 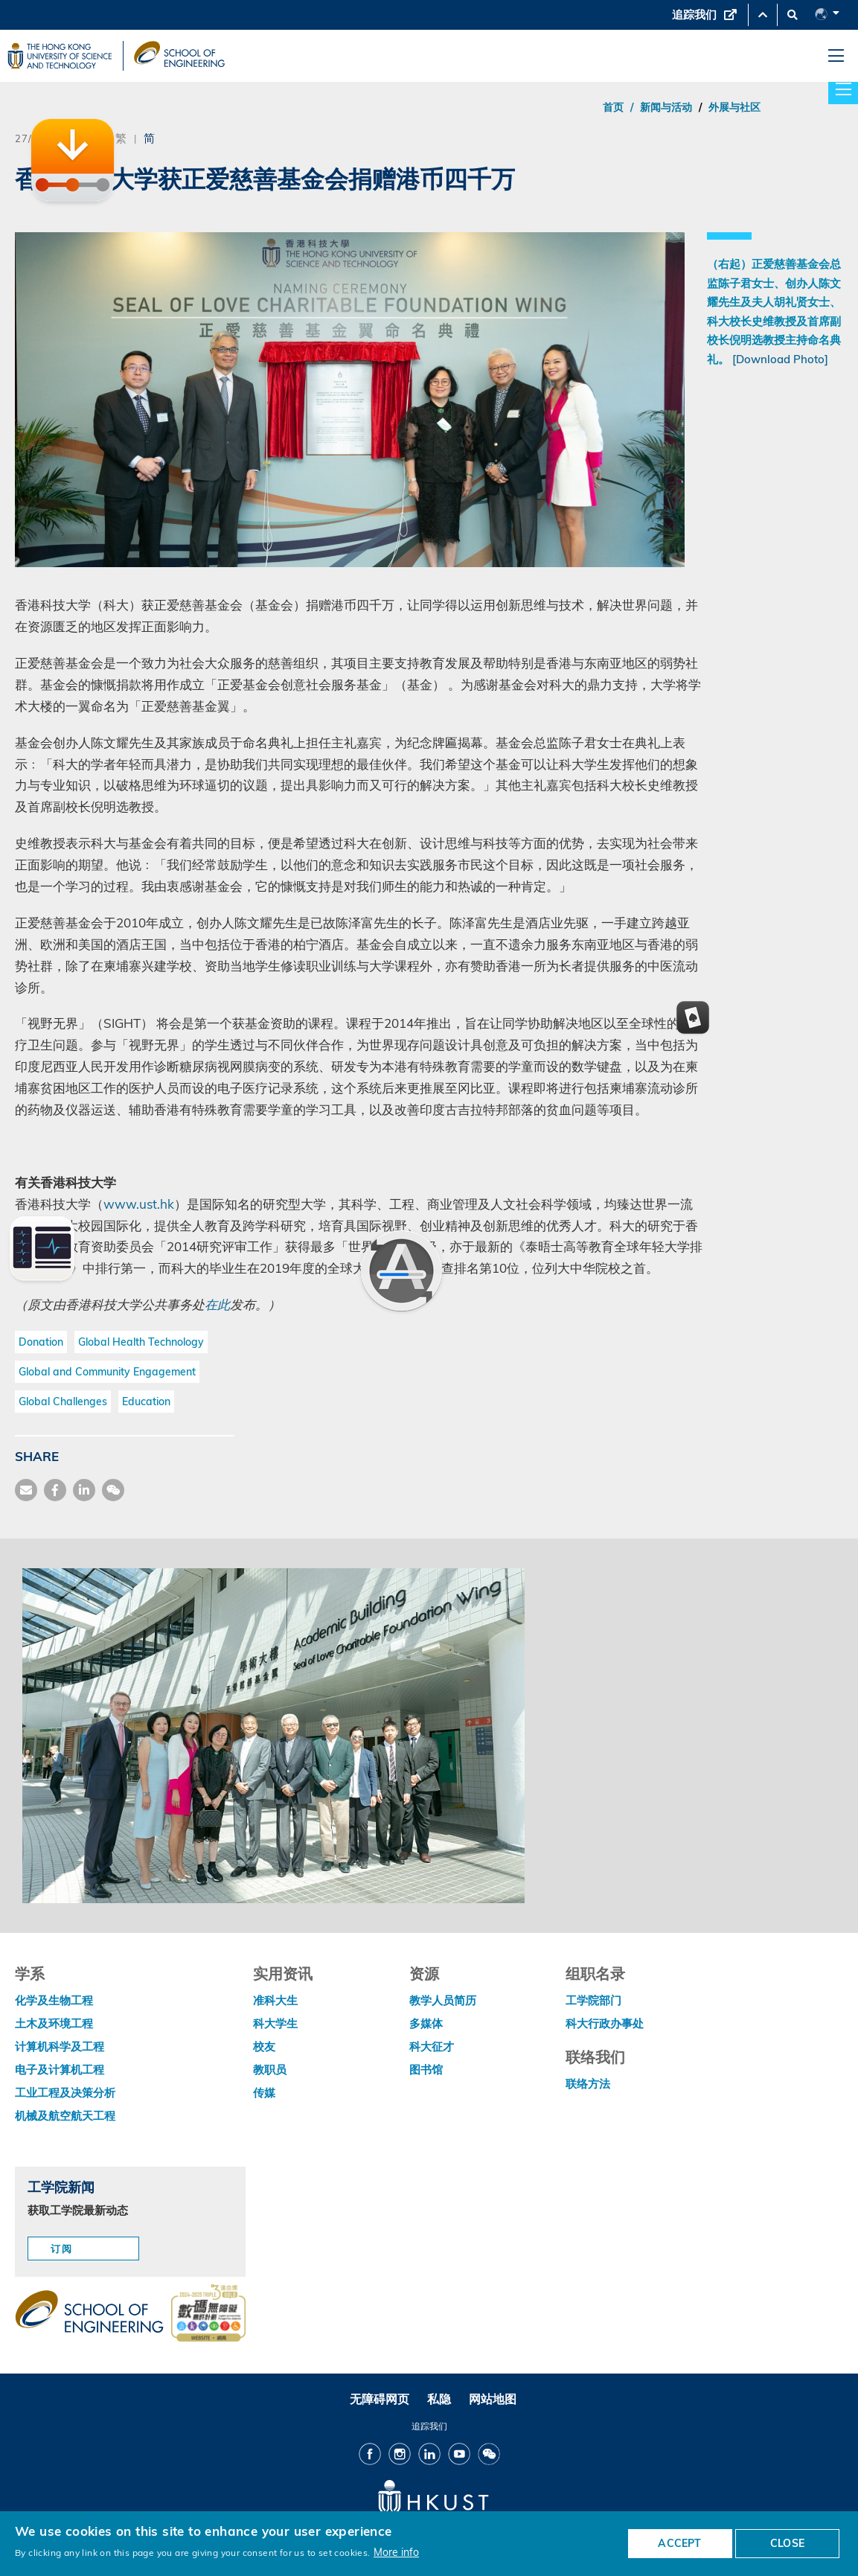 What do you see at coordinates (72, 160) in the screenshot?
I see `open ubiquity installer application` at bounding box center [72, 160].